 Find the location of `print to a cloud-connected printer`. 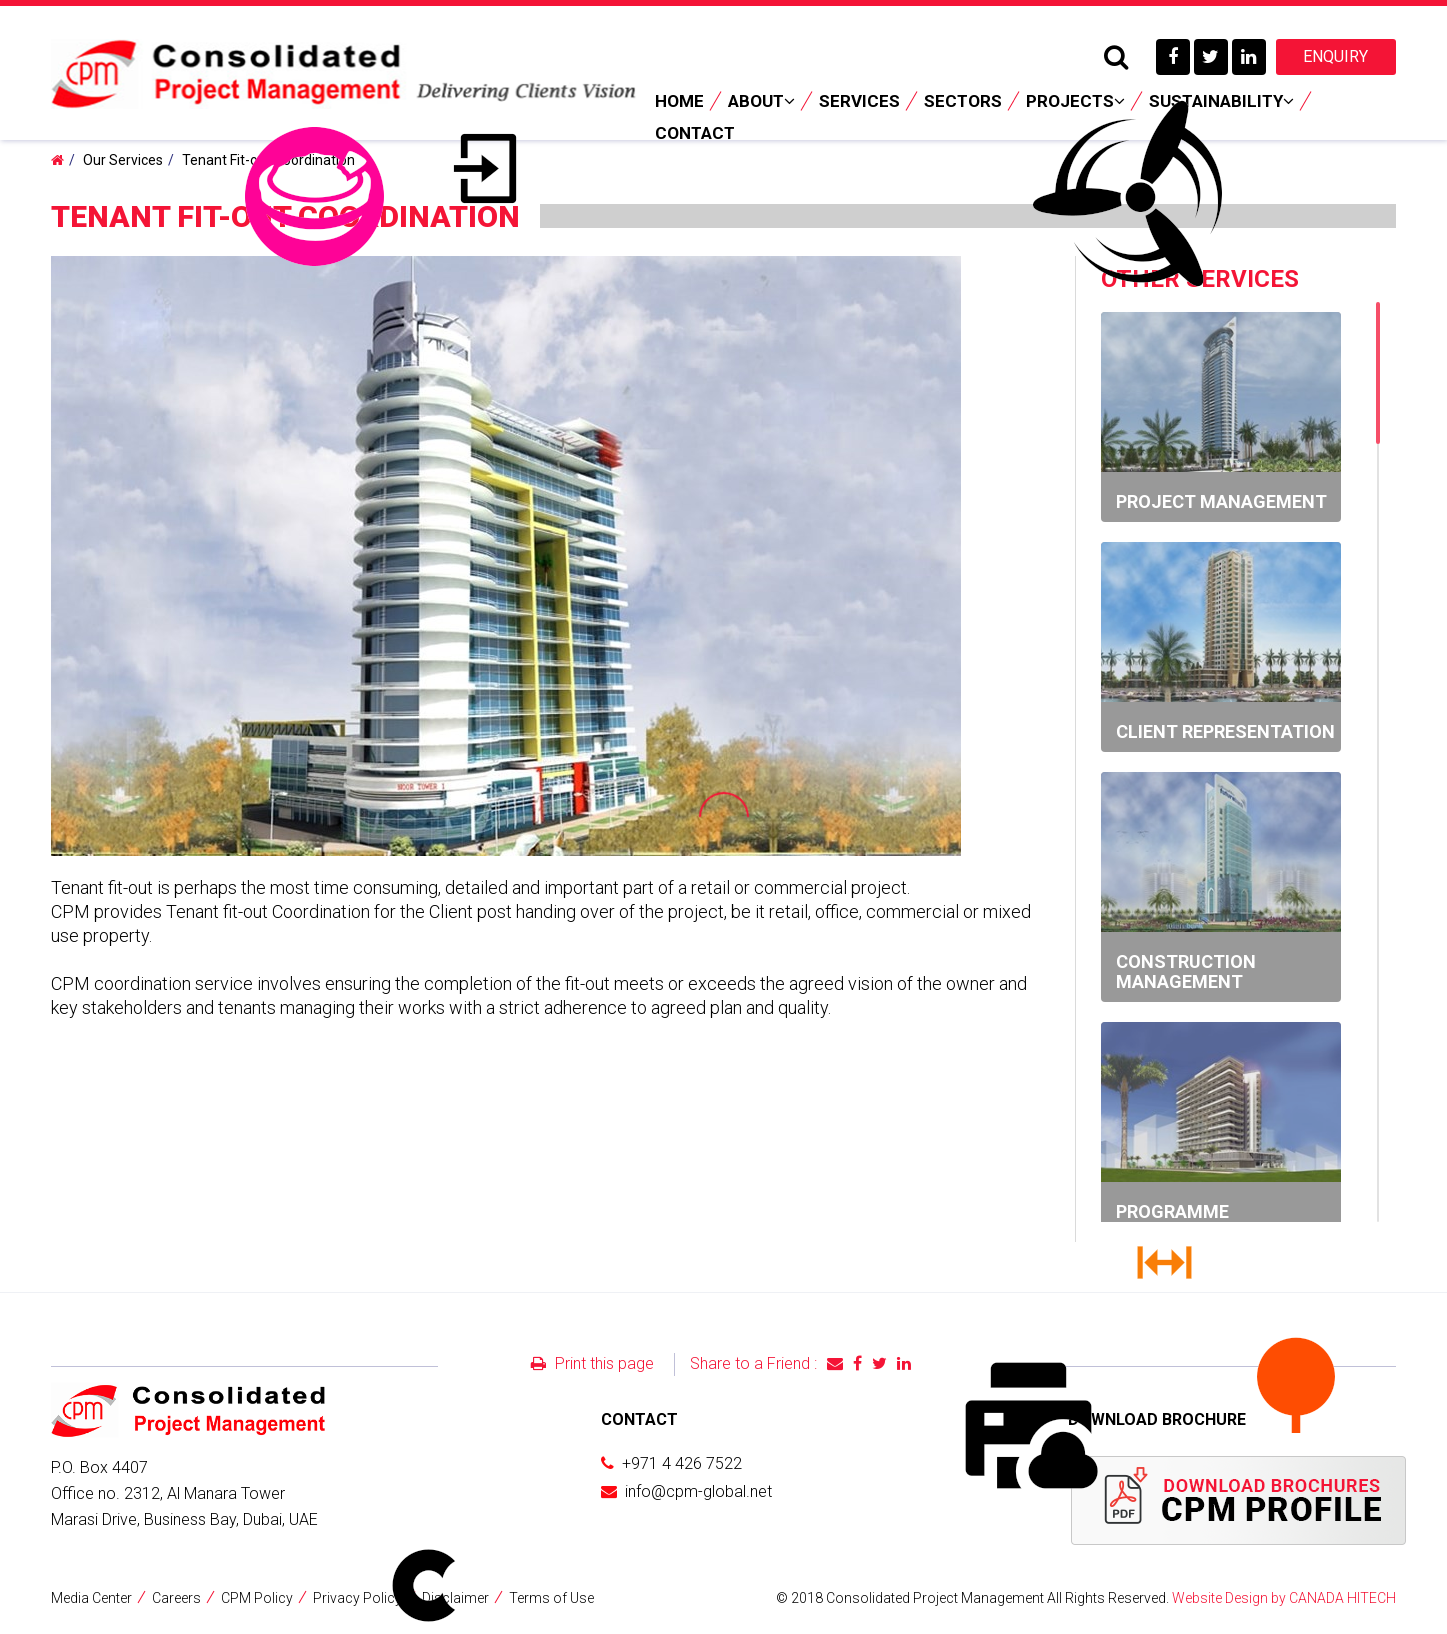

print to a cloud-connected printer is located at coordinates (1028, 1425).